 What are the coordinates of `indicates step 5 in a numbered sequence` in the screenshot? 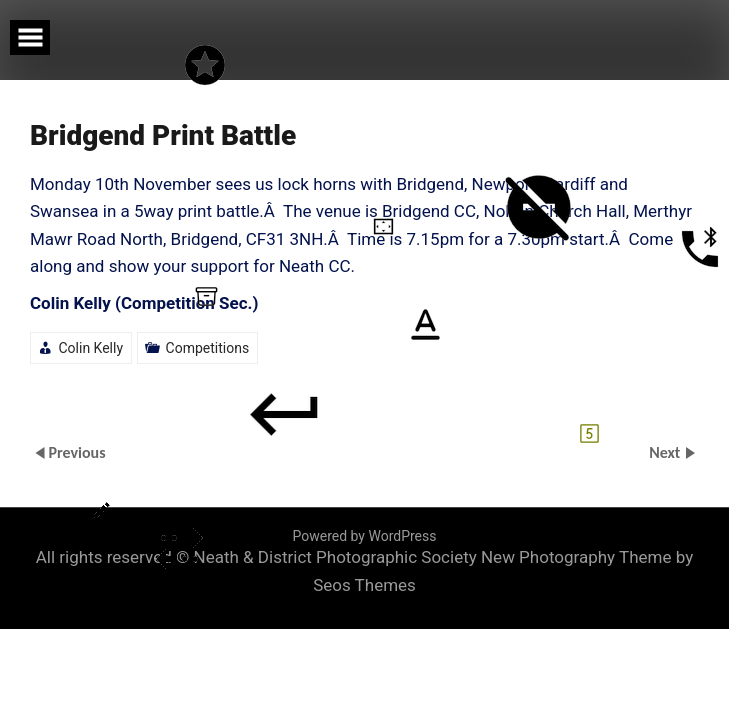 It's located at (589, 433).